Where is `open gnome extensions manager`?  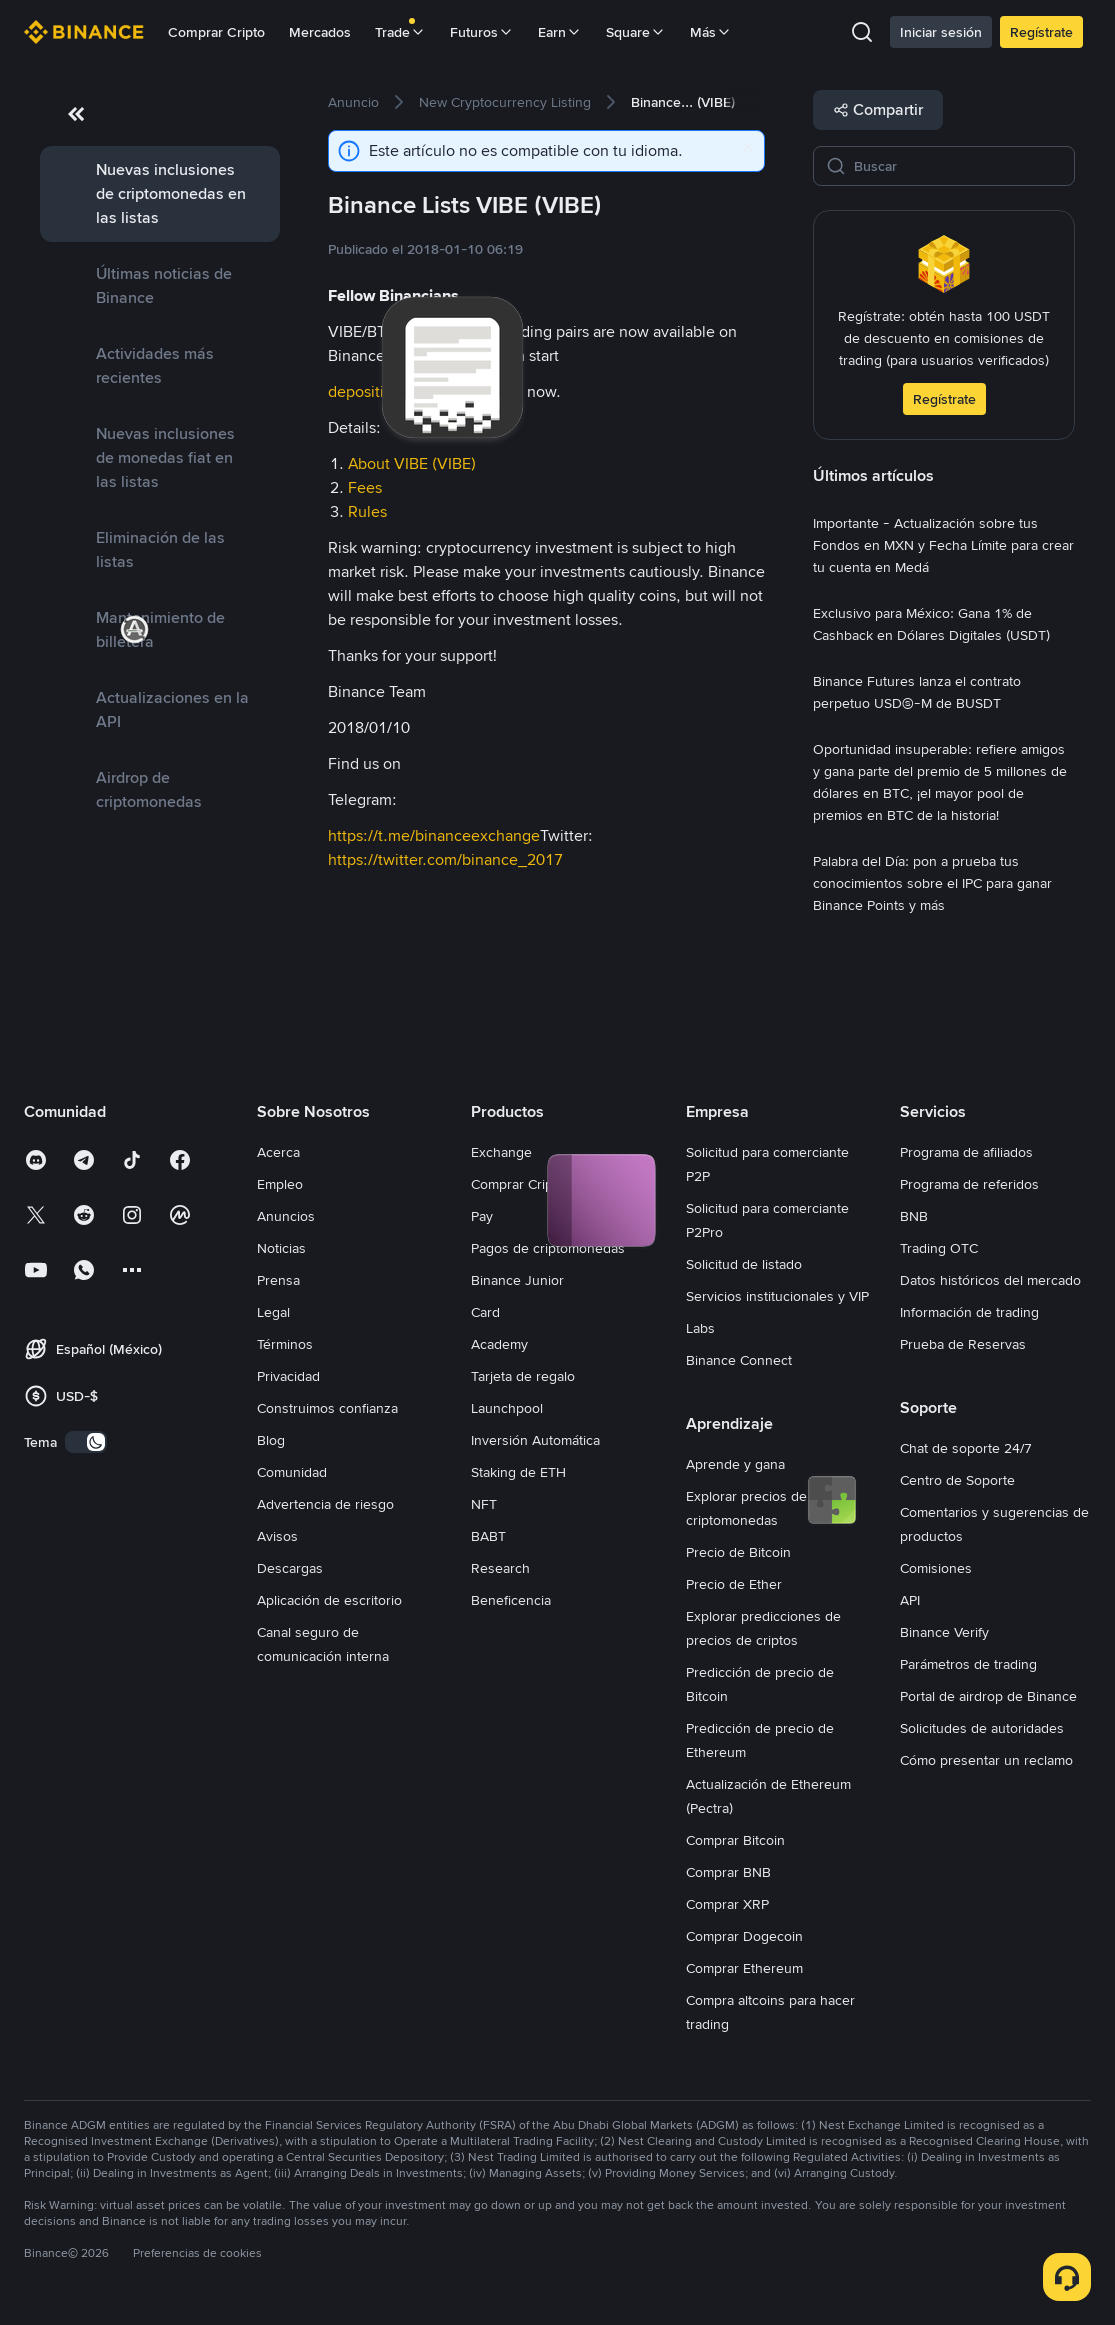
open gnome extensions manager is located at coordinates (832, 1500).